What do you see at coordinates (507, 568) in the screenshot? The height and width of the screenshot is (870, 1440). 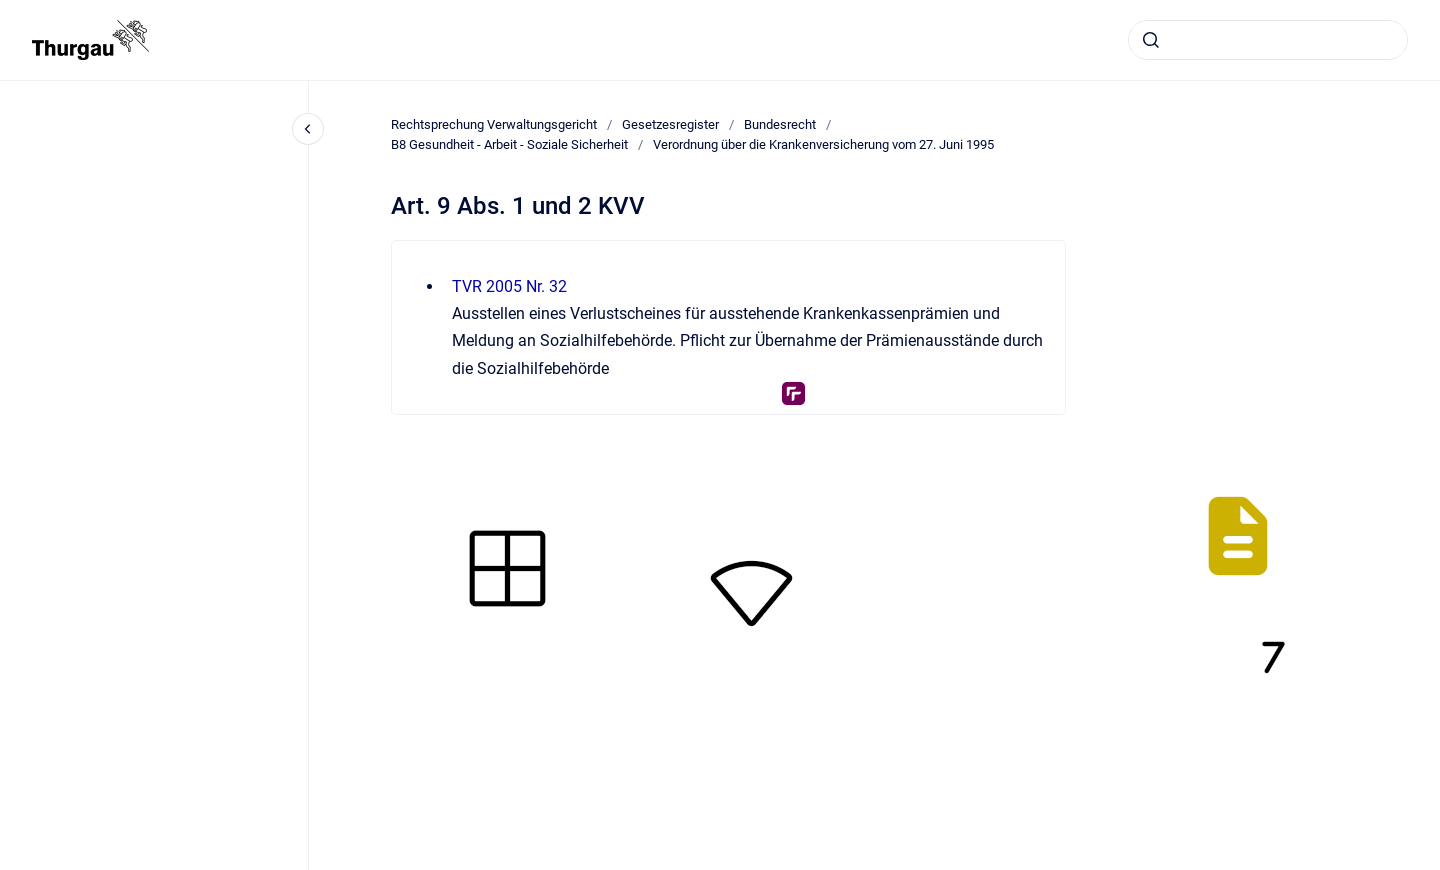 I see `view items in grid layout` at bounding box center [507, 568].